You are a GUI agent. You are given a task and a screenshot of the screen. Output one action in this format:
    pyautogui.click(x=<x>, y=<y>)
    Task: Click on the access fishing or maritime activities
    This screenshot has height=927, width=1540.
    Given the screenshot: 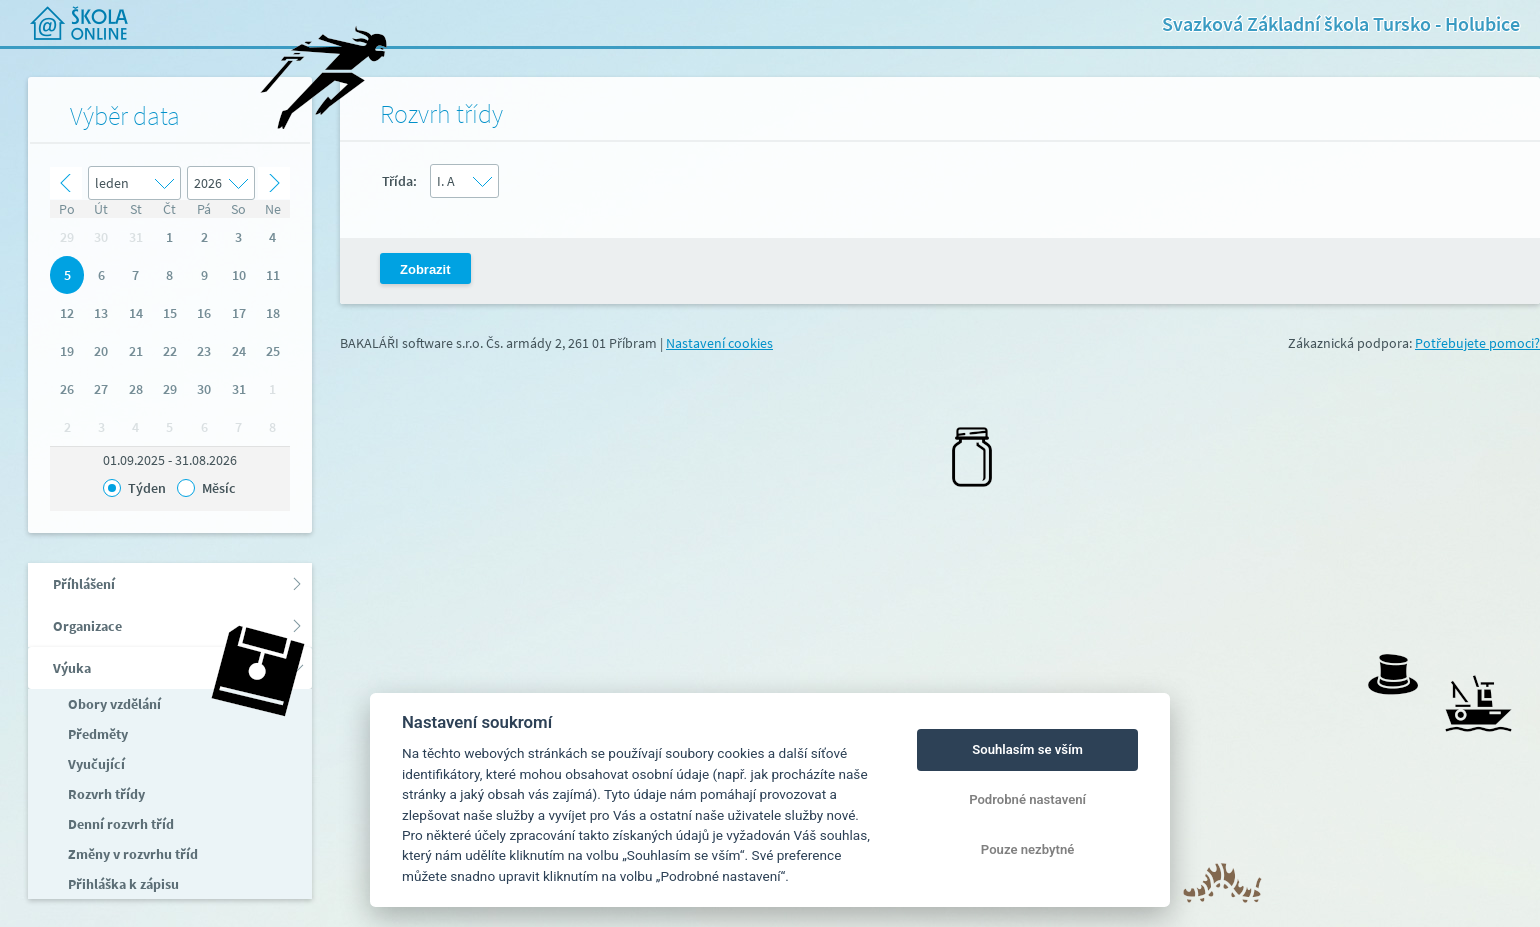 What is the action you would take?
    pyautogui.click(x=1478, y=701)
    